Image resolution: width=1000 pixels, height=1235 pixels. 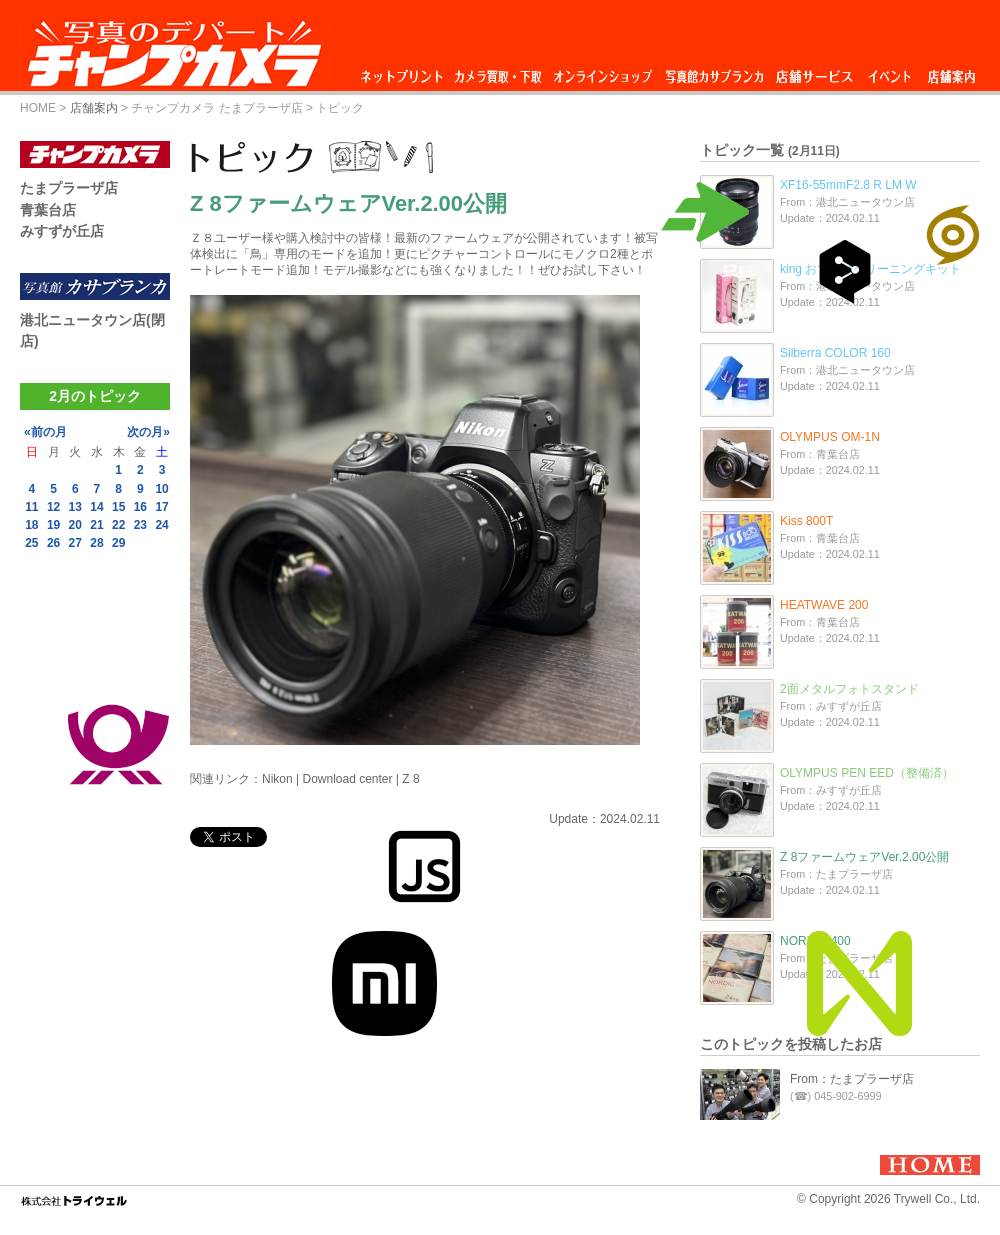 I want to click on Deutsche Post company logo, so click(x=118, y=744).